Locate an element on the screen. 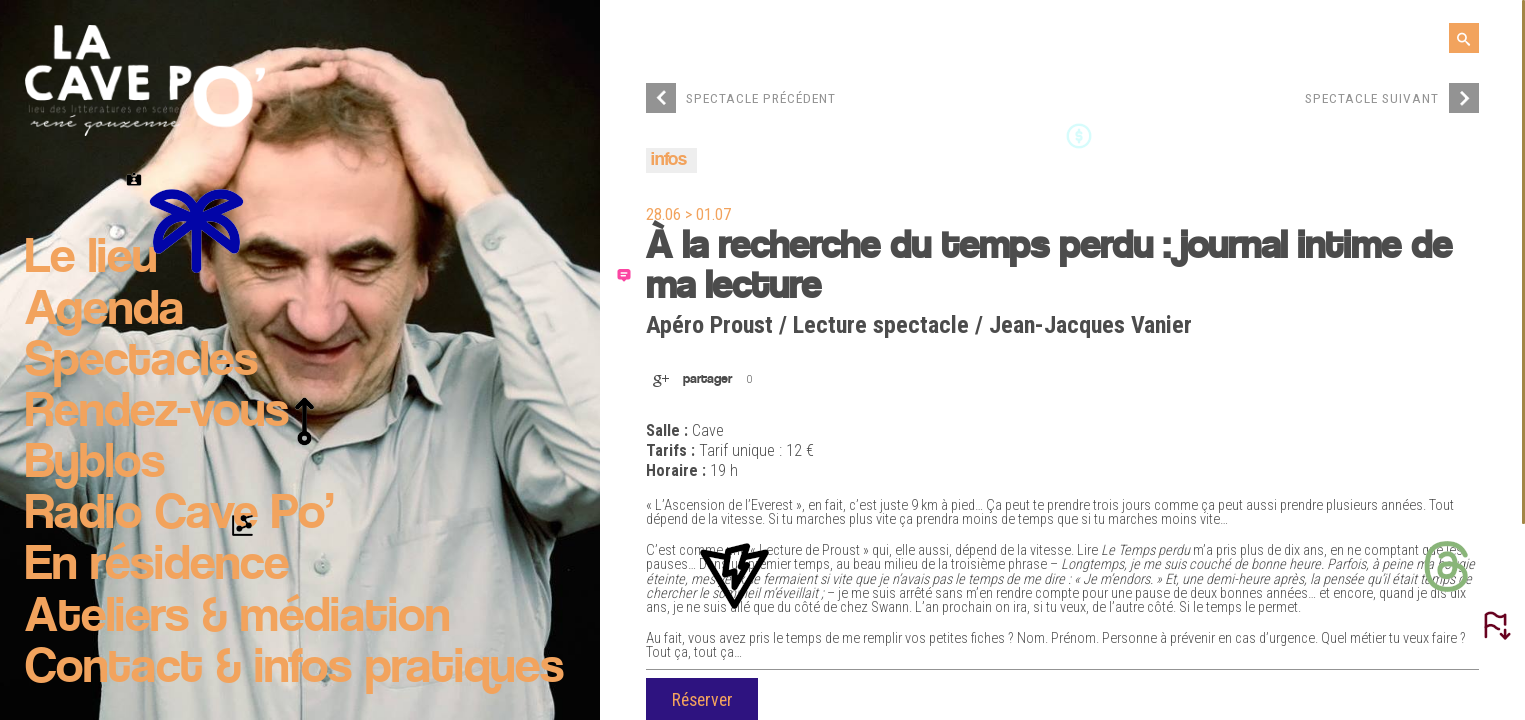 This screenshot has width=1525, height=720. view your employee or member ID badge is located at coordinates (134, 180).